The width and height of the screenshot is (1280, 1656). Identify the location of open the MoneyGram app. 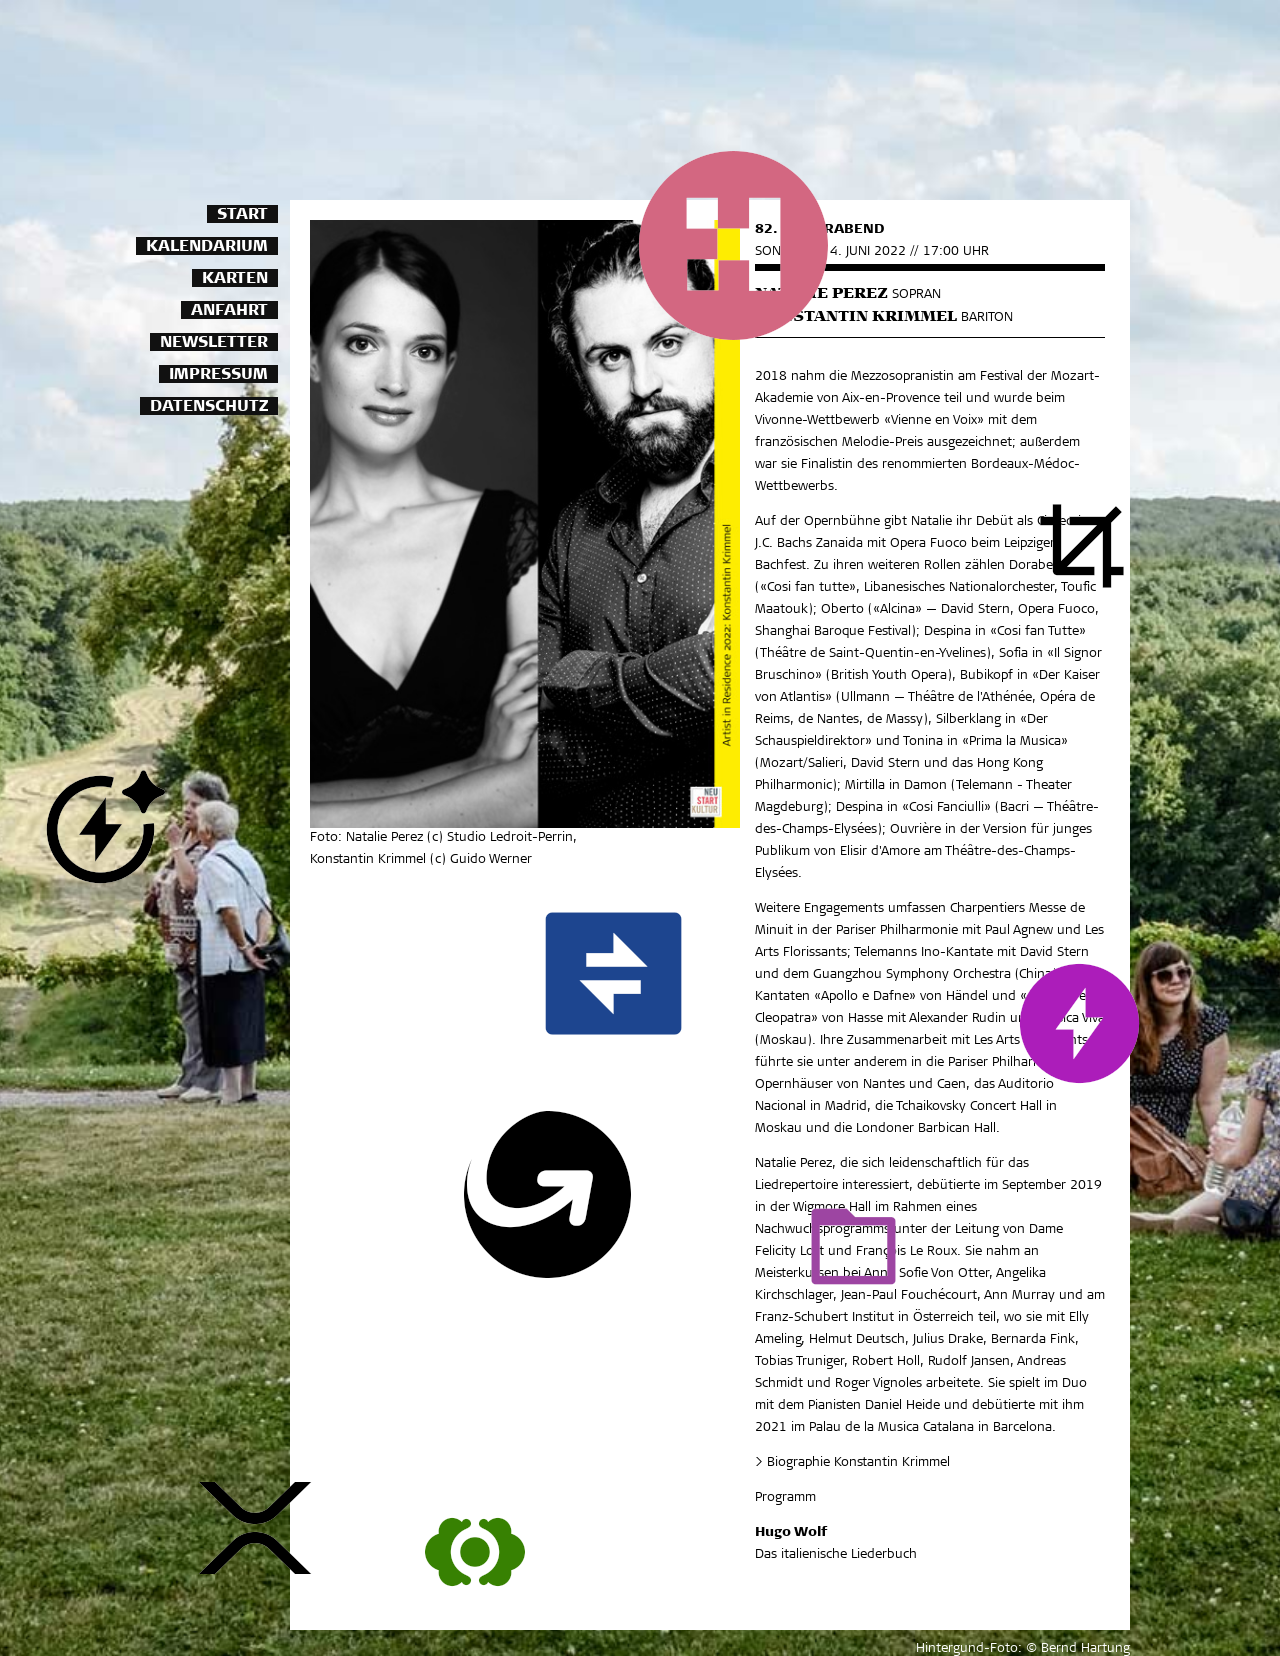
(547, 1194).